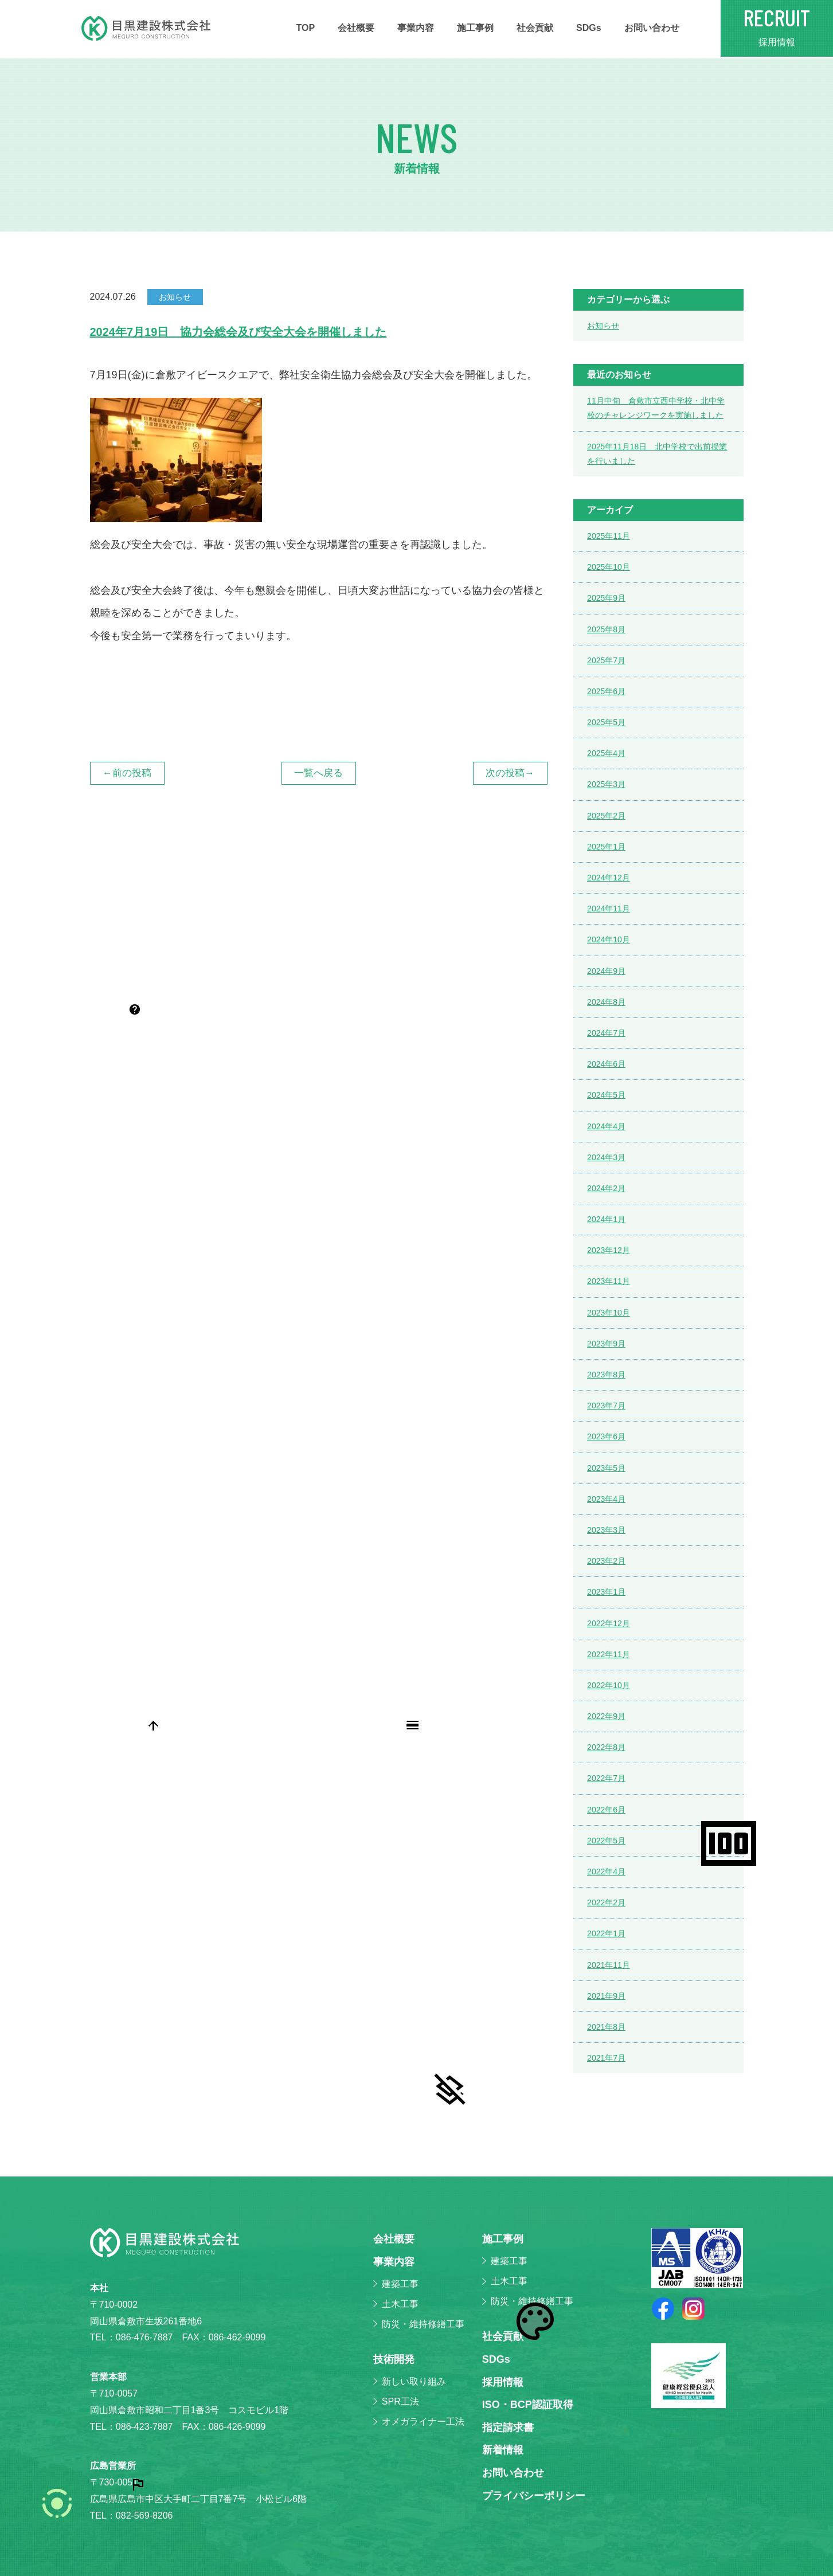  Describe the element at coordinates (57, 2503) in the screenshot. I see `access science or chemistry features` at that location.